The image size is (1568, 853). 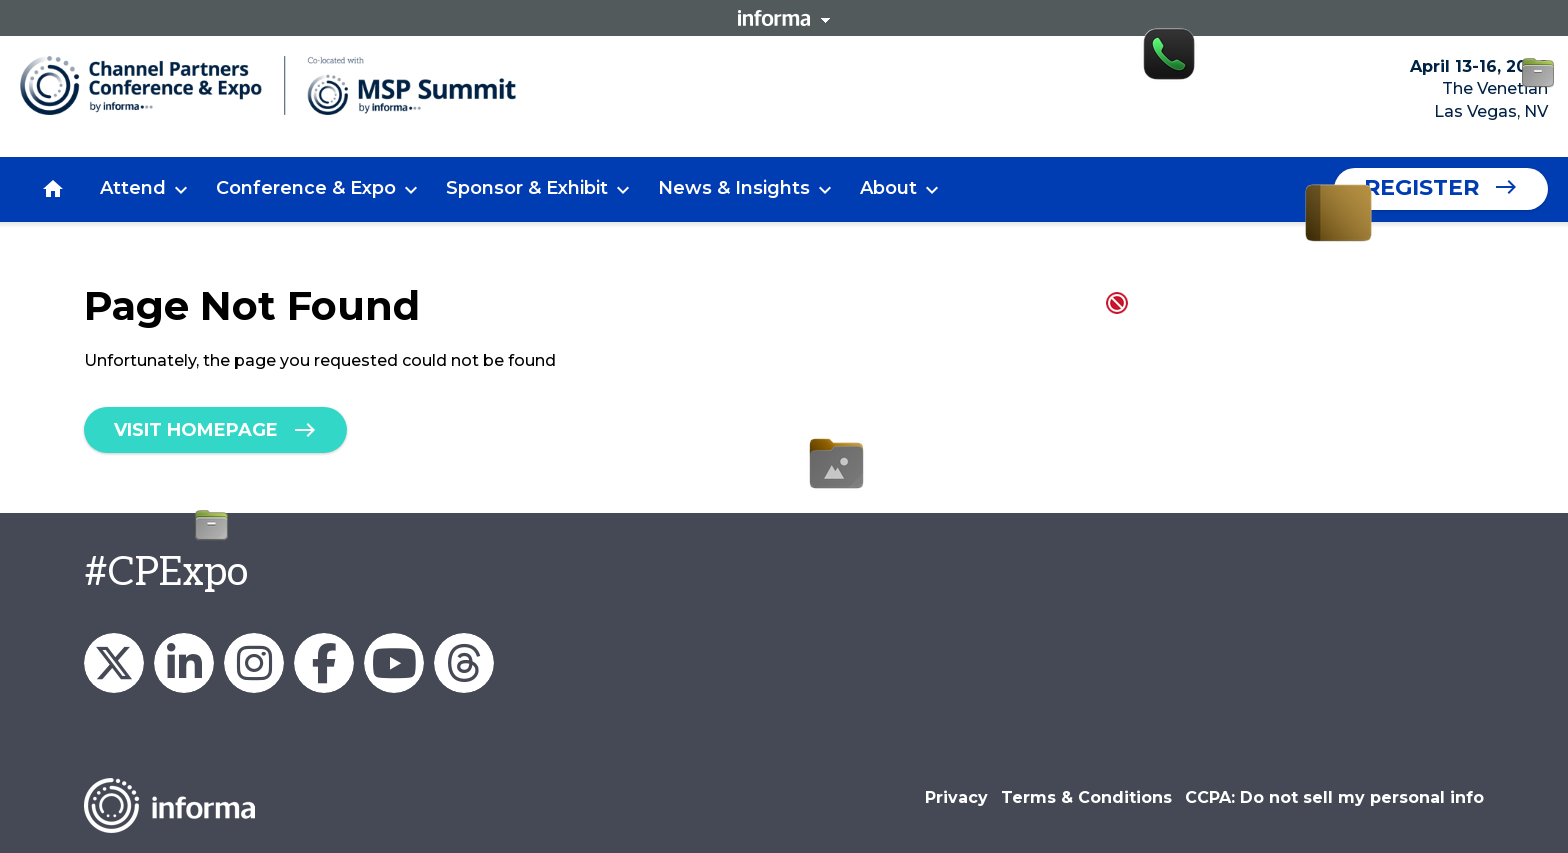 What do you see at coordinates (1538, 72) in the screenshot?
I see `open the file manager` at bounding box center [1538, 72].